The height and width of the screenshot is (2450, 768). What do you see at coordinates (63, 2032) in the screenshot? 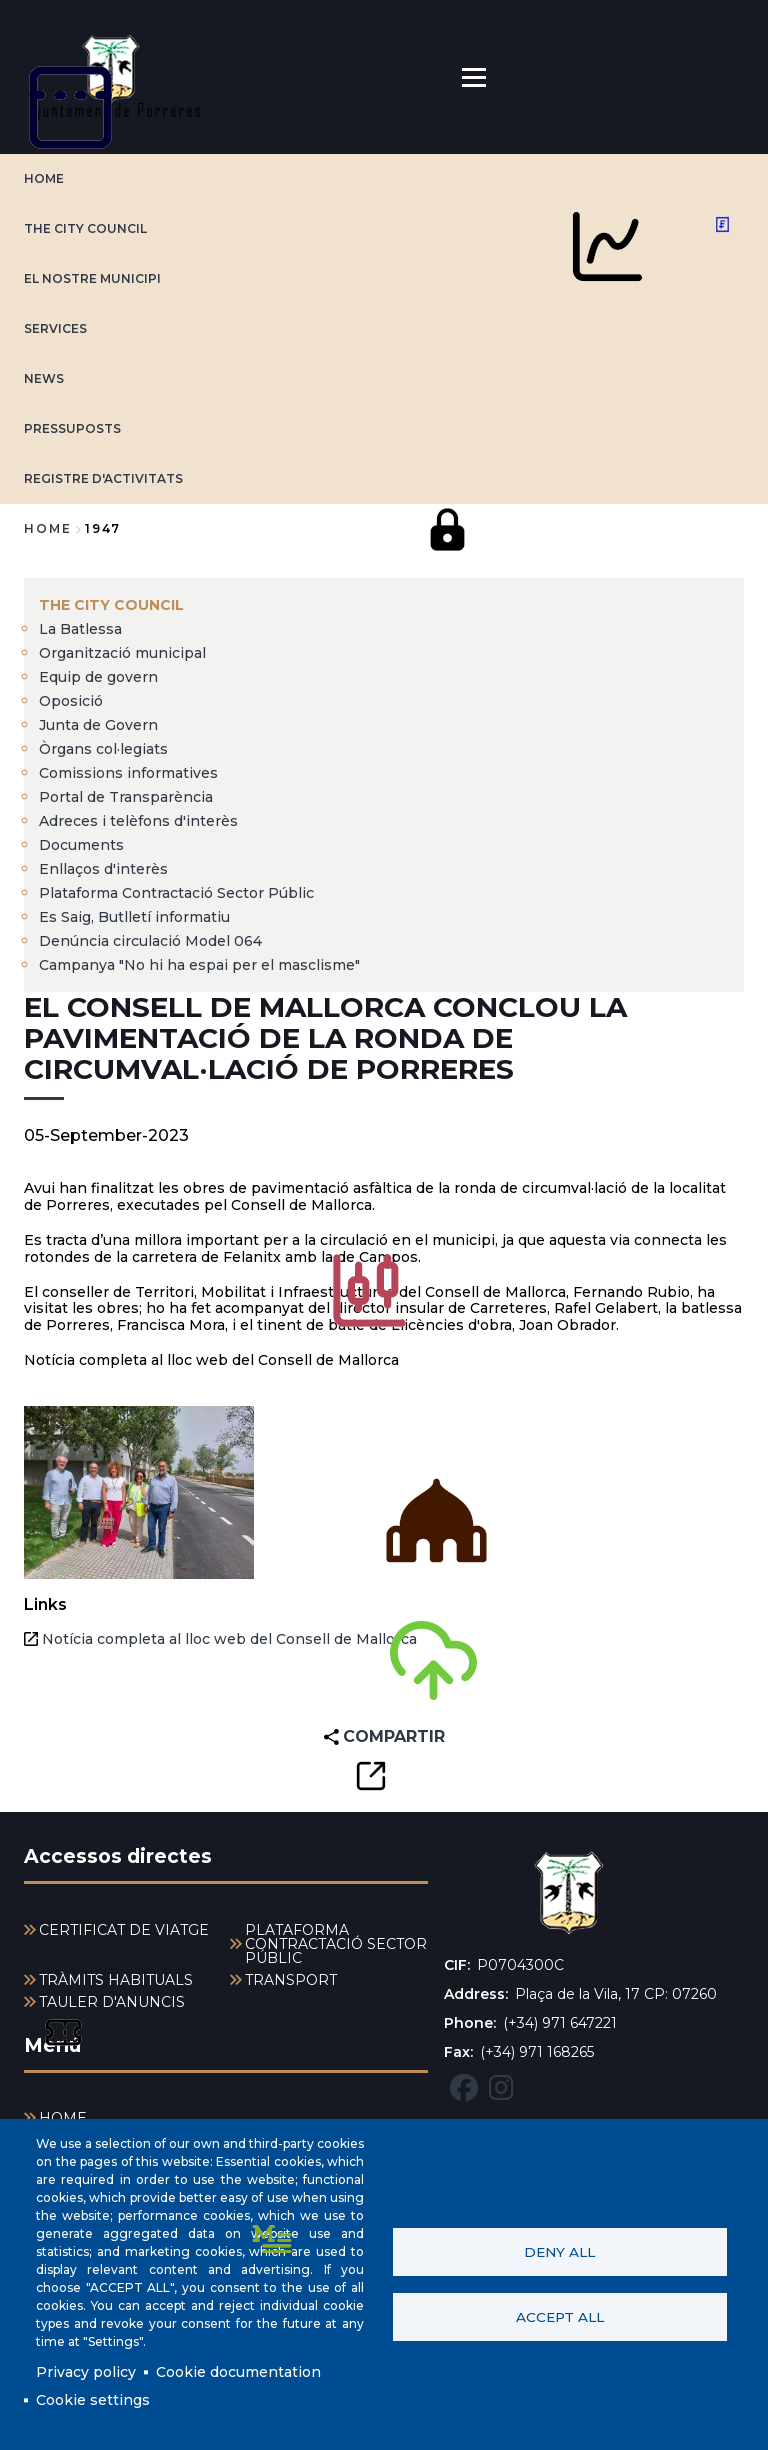
I see `view your tickets or passes` at bounding box center [63, 2032].